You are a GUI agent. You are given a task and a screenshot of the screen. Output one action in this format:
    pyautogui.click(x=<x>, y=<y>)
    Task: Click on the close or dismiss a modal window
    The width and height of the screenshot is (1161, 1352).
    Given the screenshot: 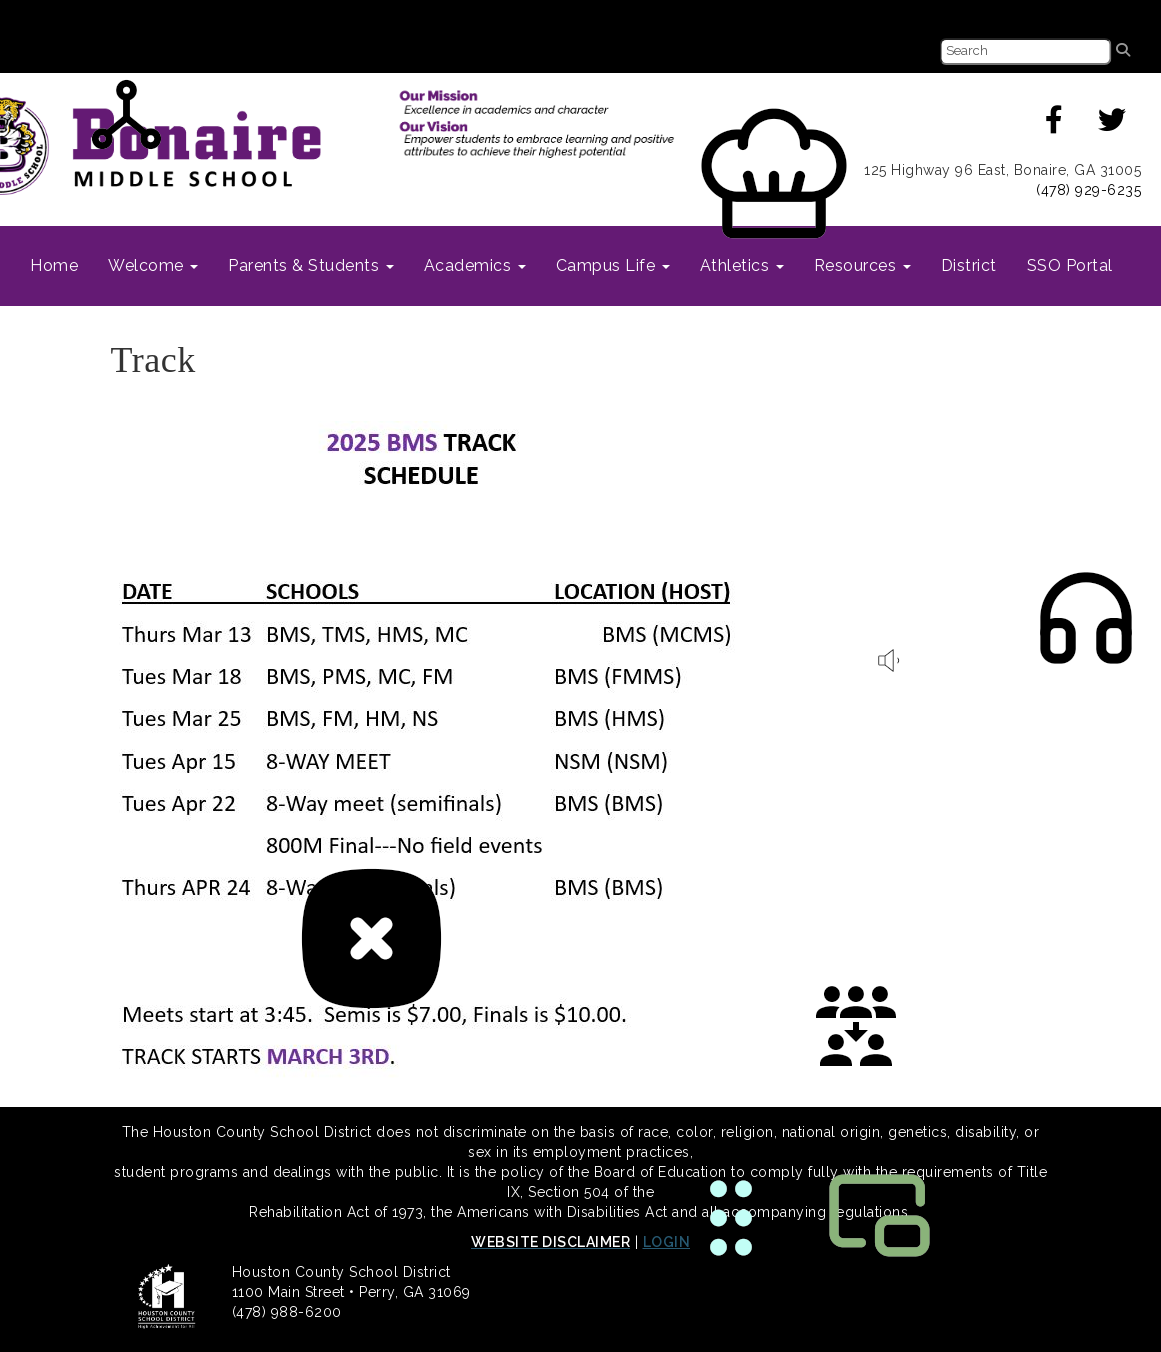 What is the action you would take?
    pyautogui.click(x=371, y=938)
    